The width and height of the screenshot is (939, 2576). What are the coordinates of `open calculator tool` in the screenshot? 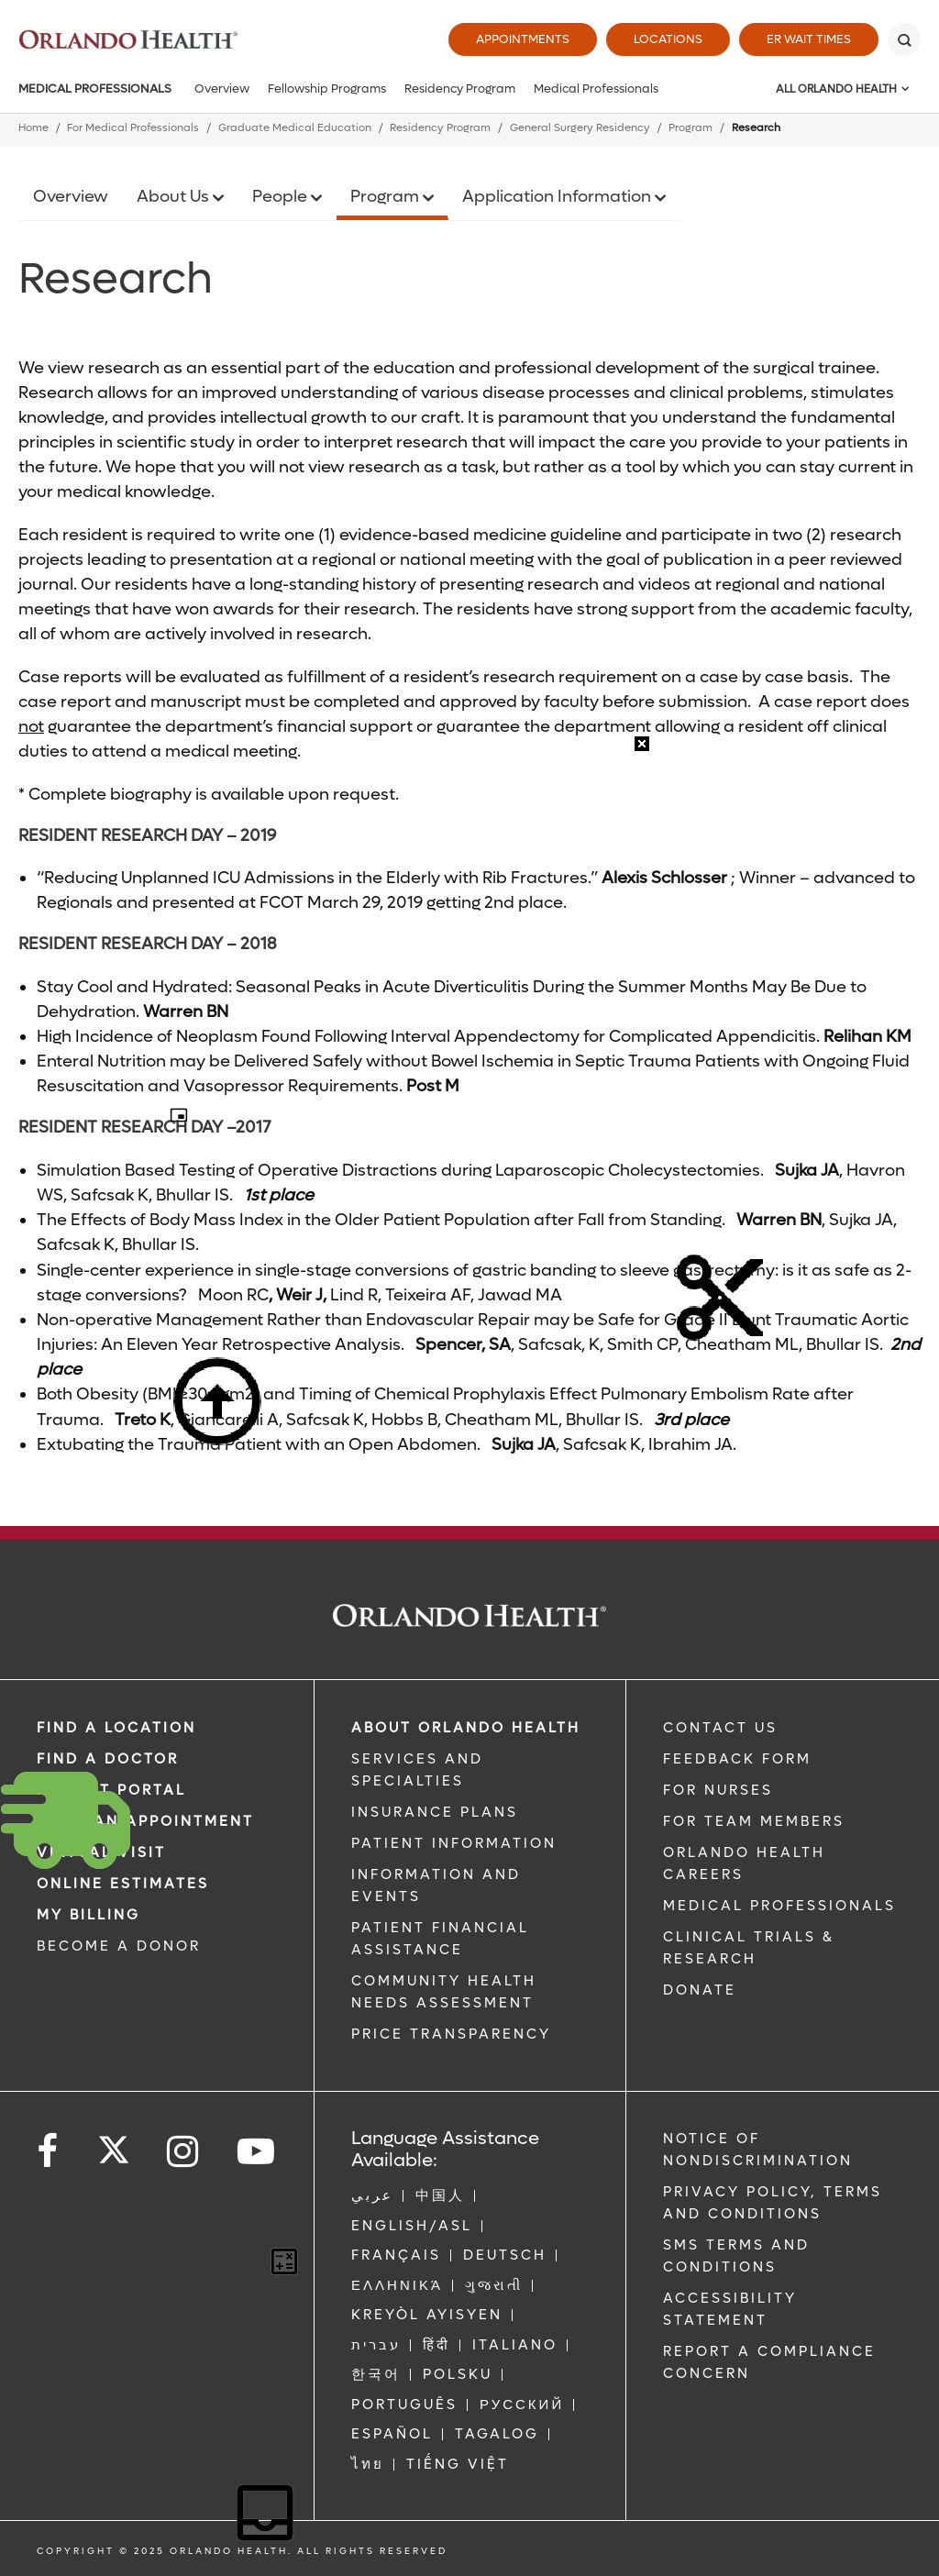 It's located at (284, 2261).